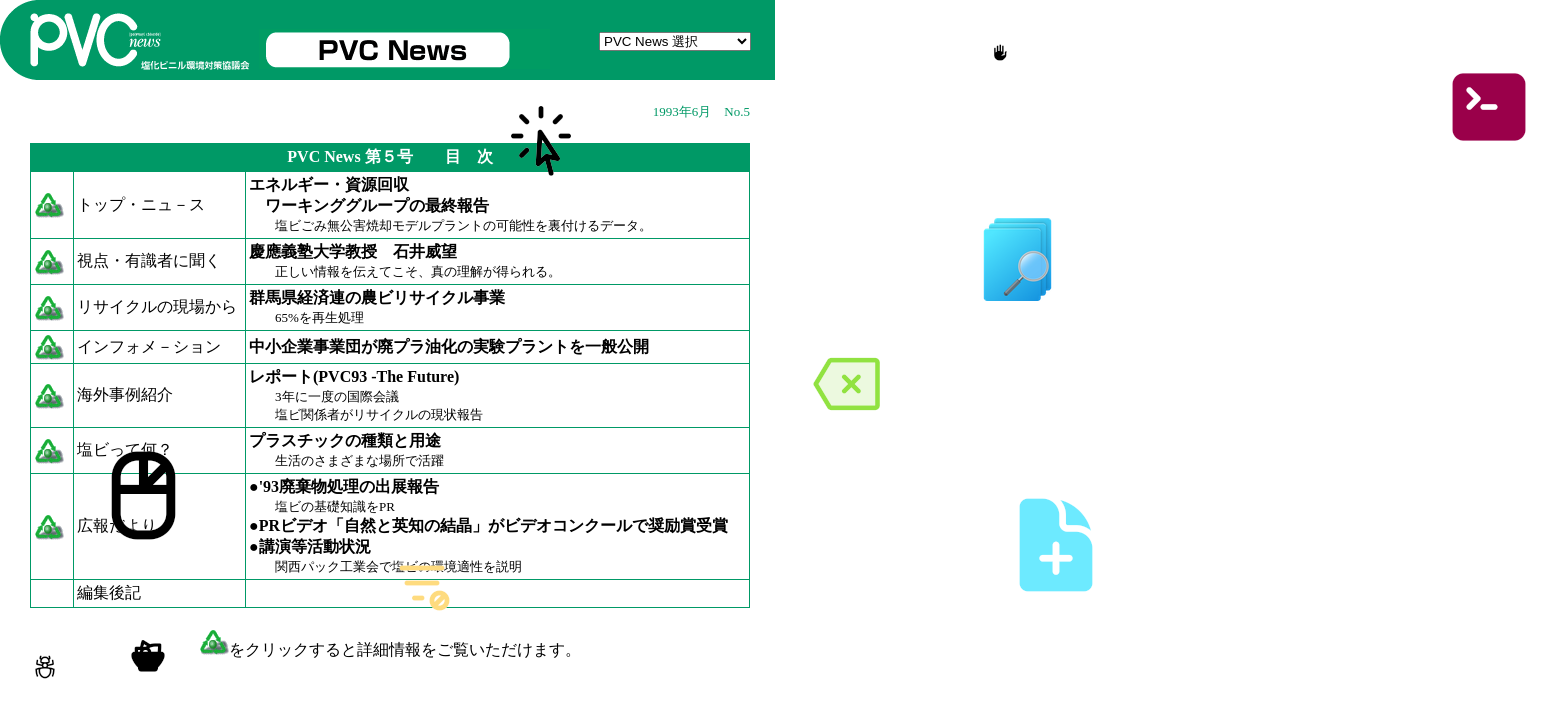  What do you see at coordinates (422, 583) in the screenshot?
I see `clear or cancel active filters` at bounding box center [422, 583].